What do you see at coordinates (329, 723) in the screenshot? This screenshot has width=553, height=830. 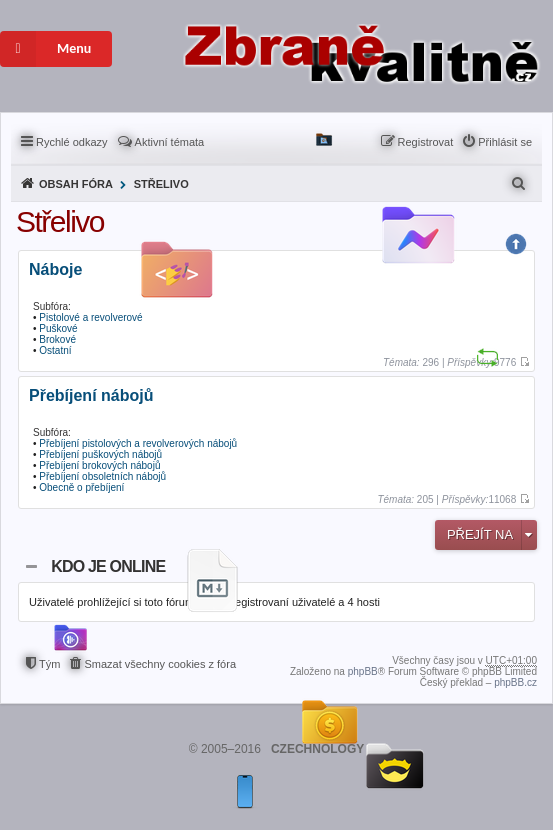 I see `open folder containing financial documents` at bounding box center [329, 723].